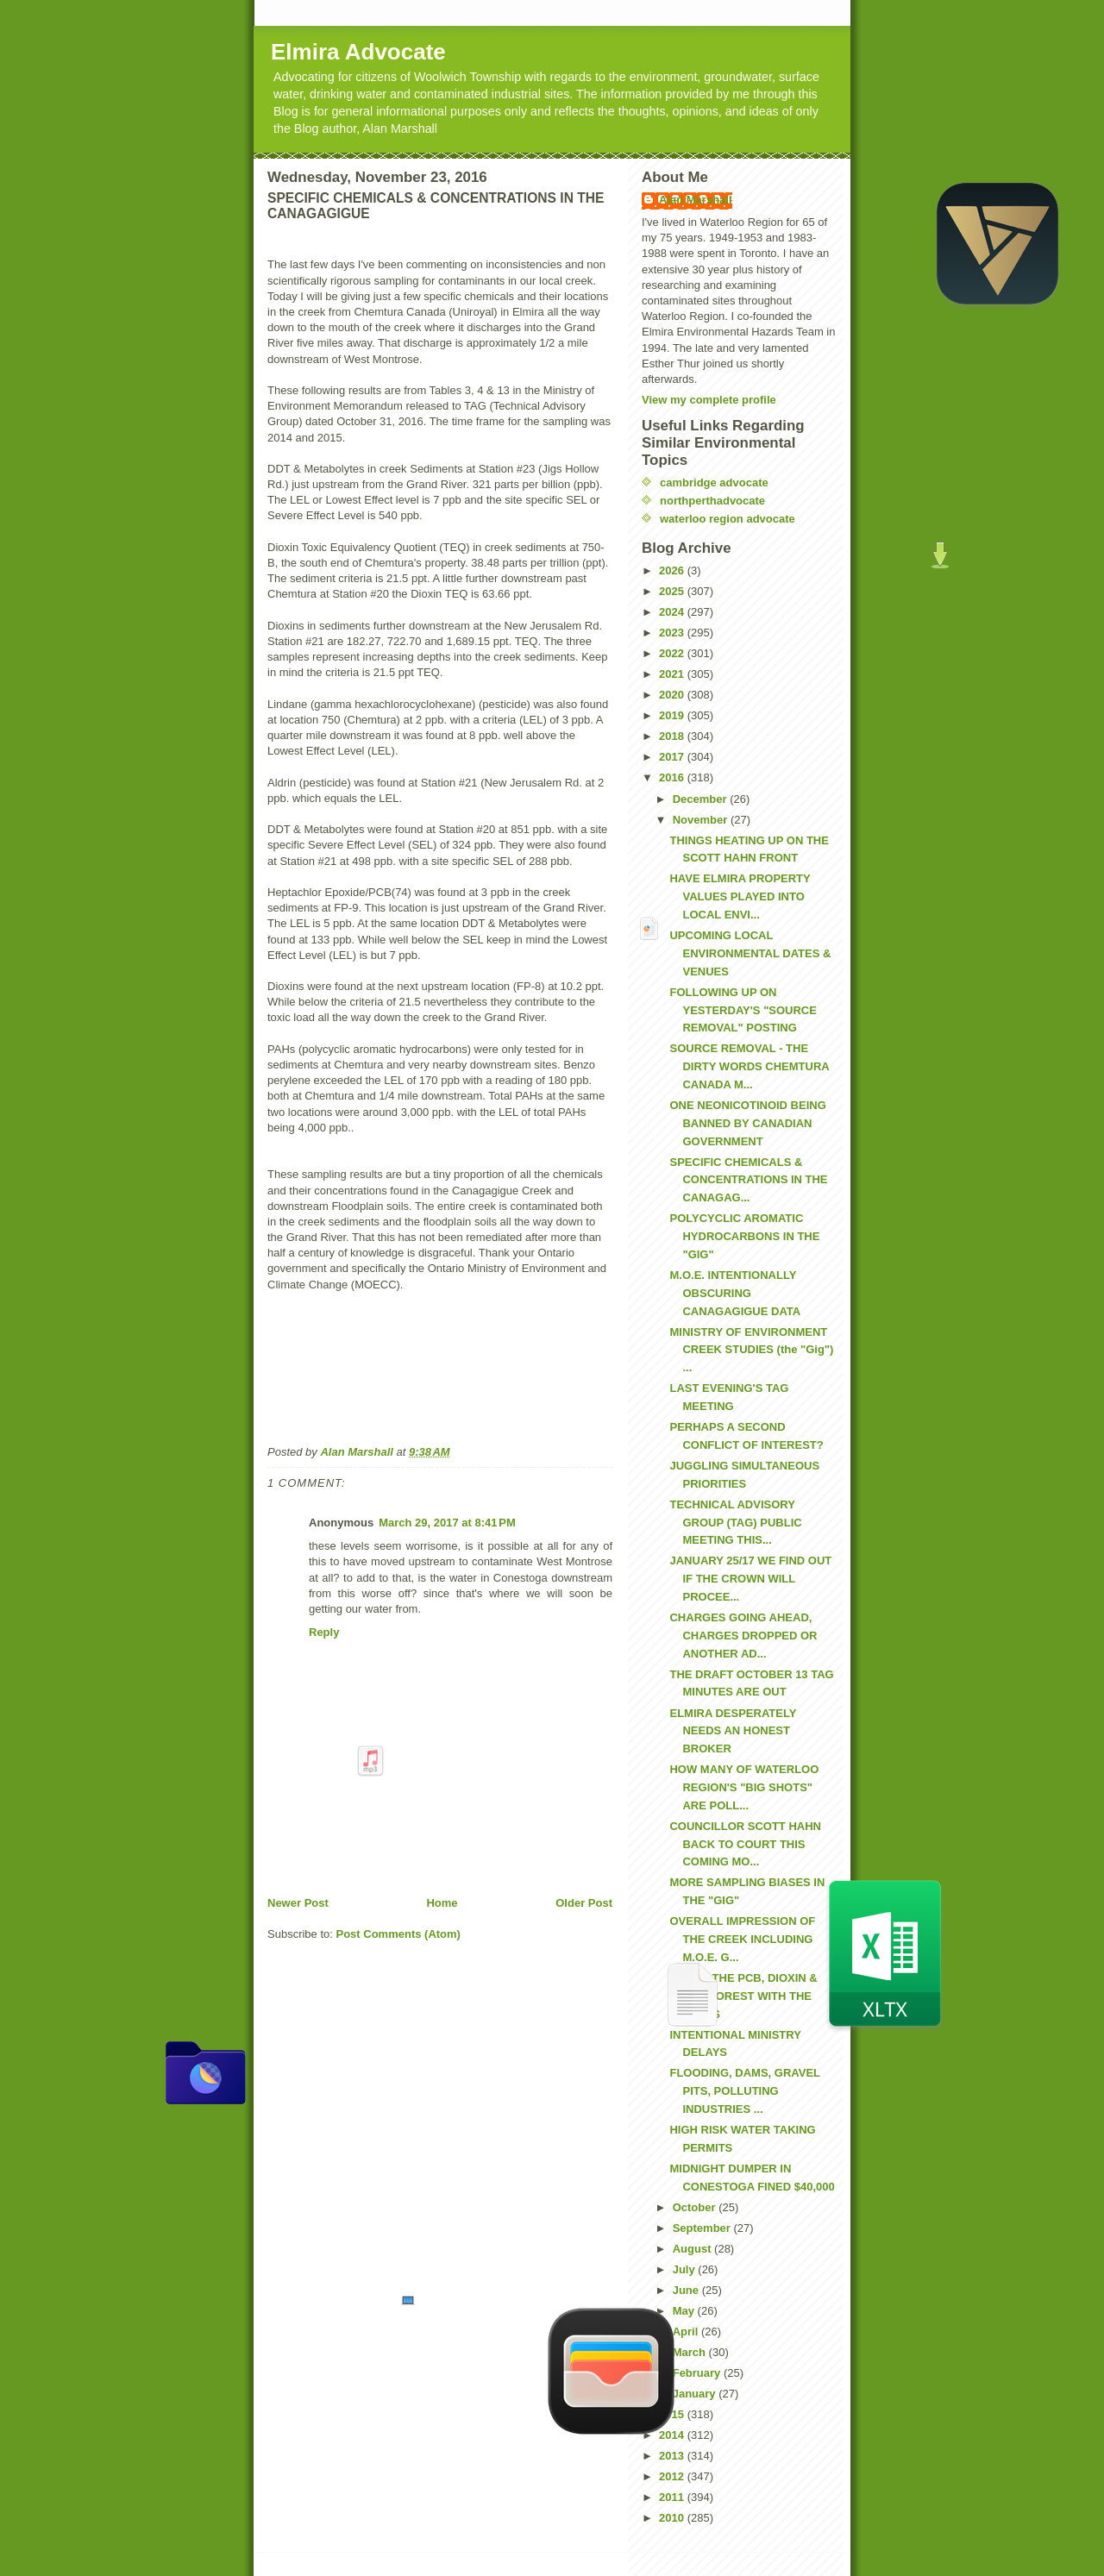 The width and height of the screenshot is (1104, 2576). I want to click on open a presentation file, so click(649, 928).